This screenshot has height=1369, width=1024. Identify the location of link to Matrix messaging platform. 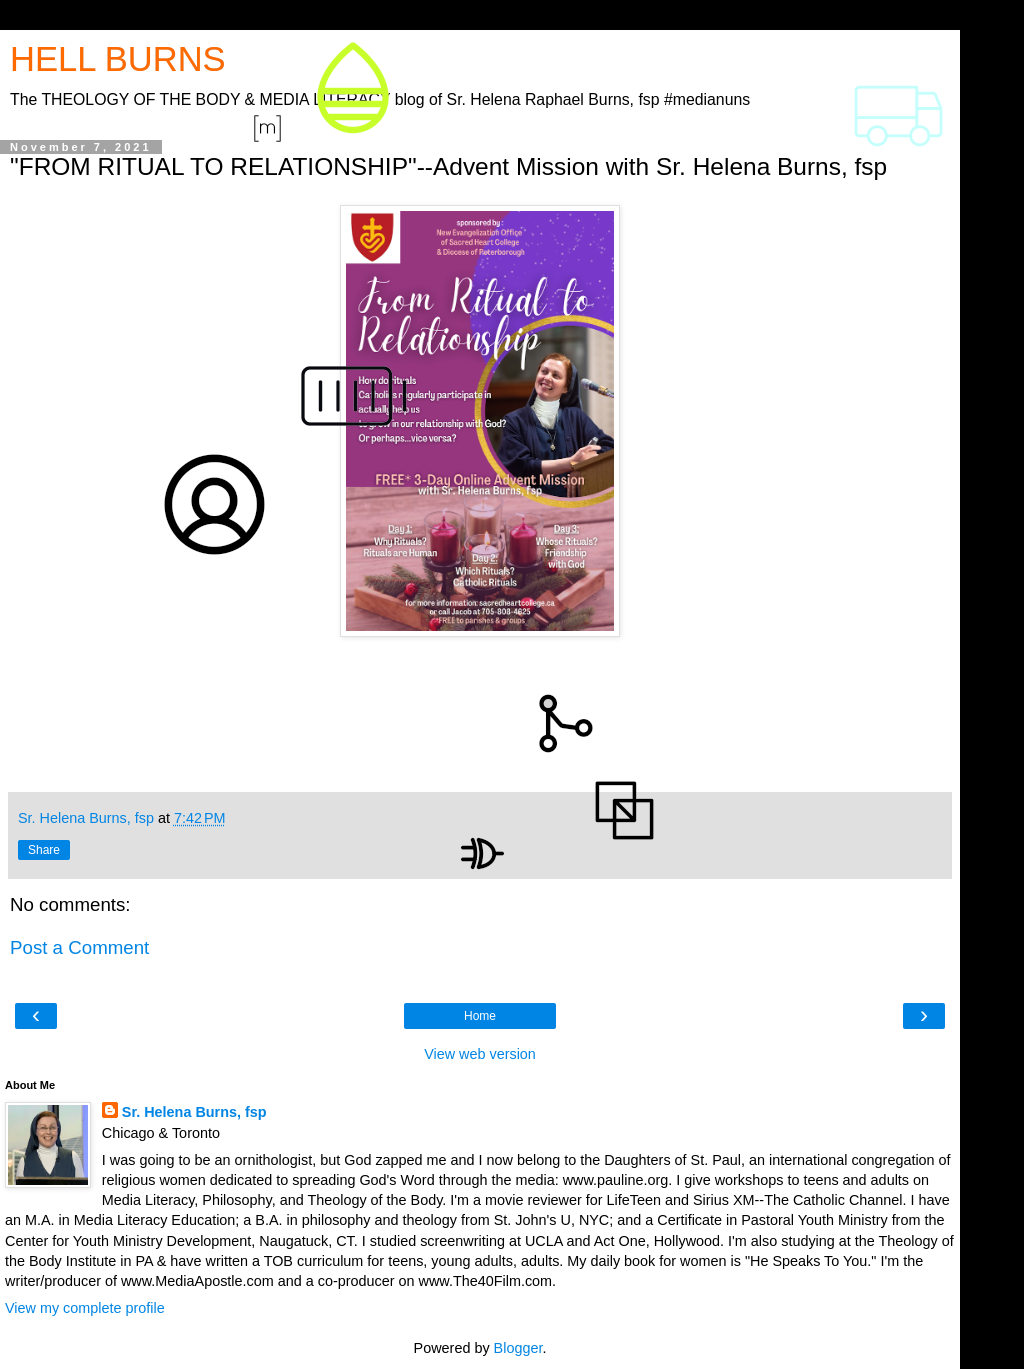
(267, 128).